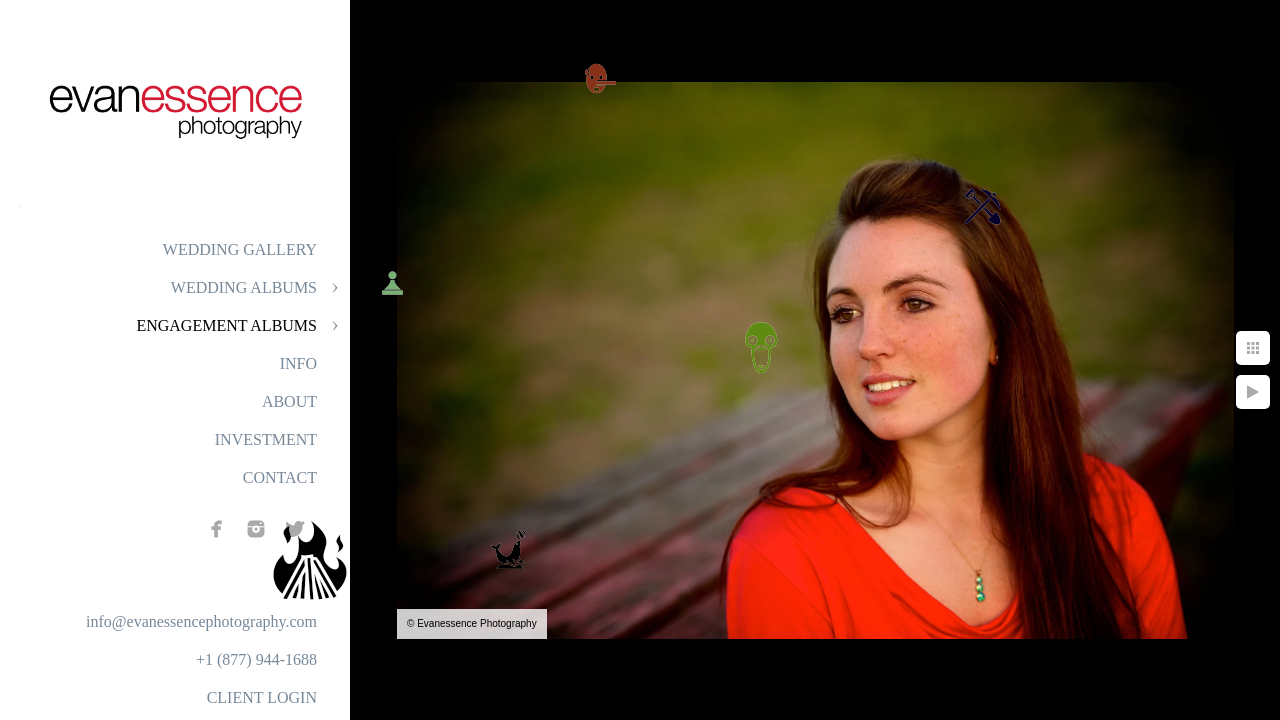 The image size is (1280, 720). Describe the element at coordinates (600, 78) in the screenshot. I see `indicates a player is bluffing or lying` at that location.